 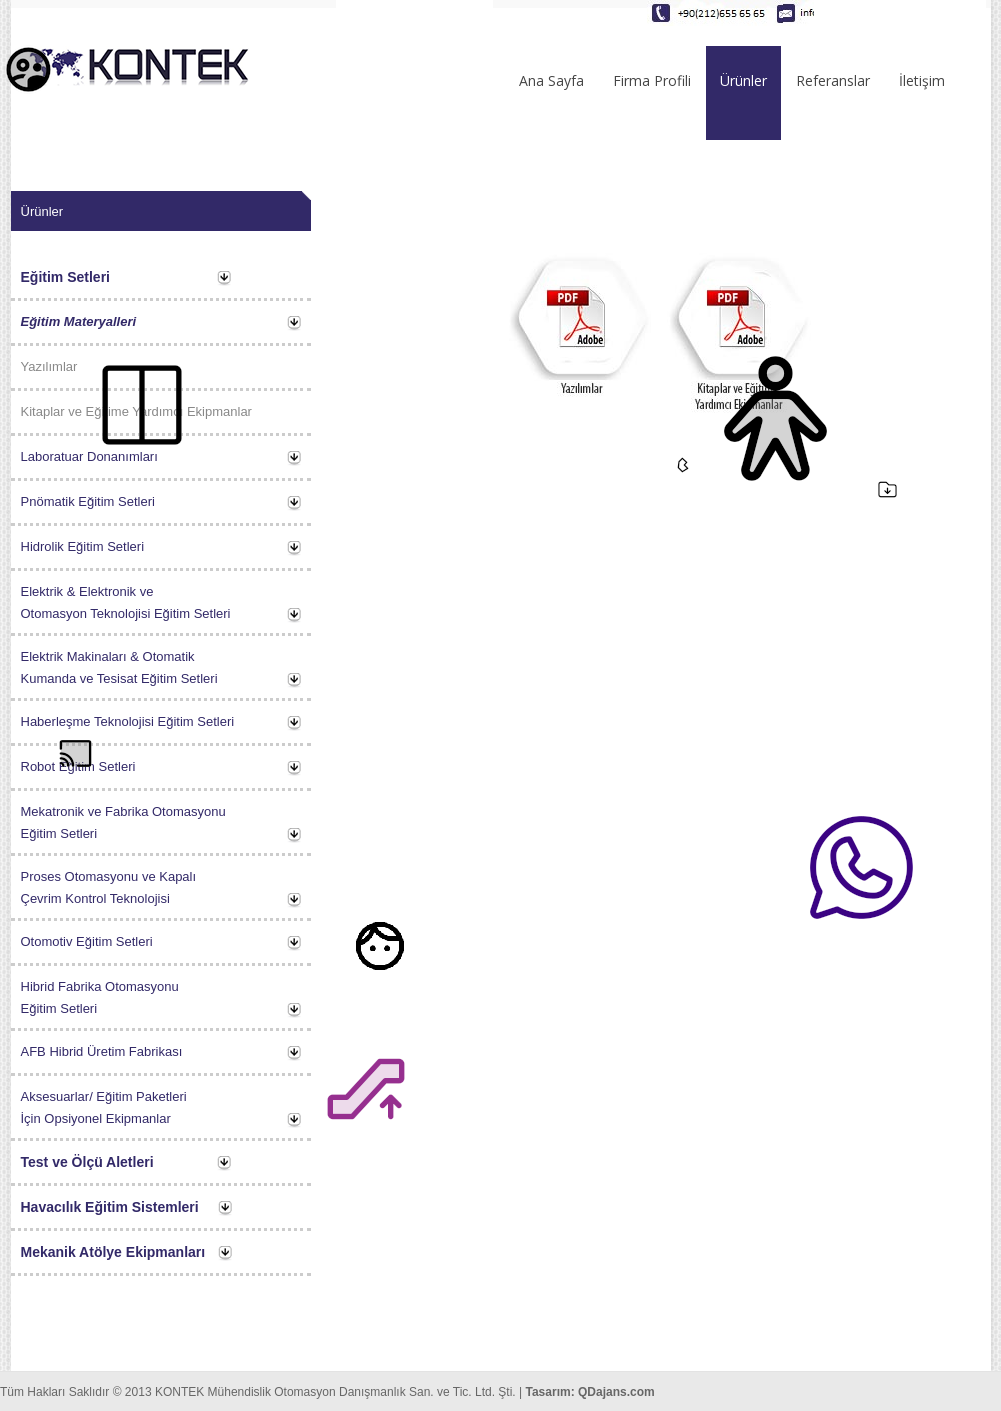 What do you see at coordinates (142, 405) in the screenshot?
I see `split view horizontally into two panels` at bounding box center [142, 405].